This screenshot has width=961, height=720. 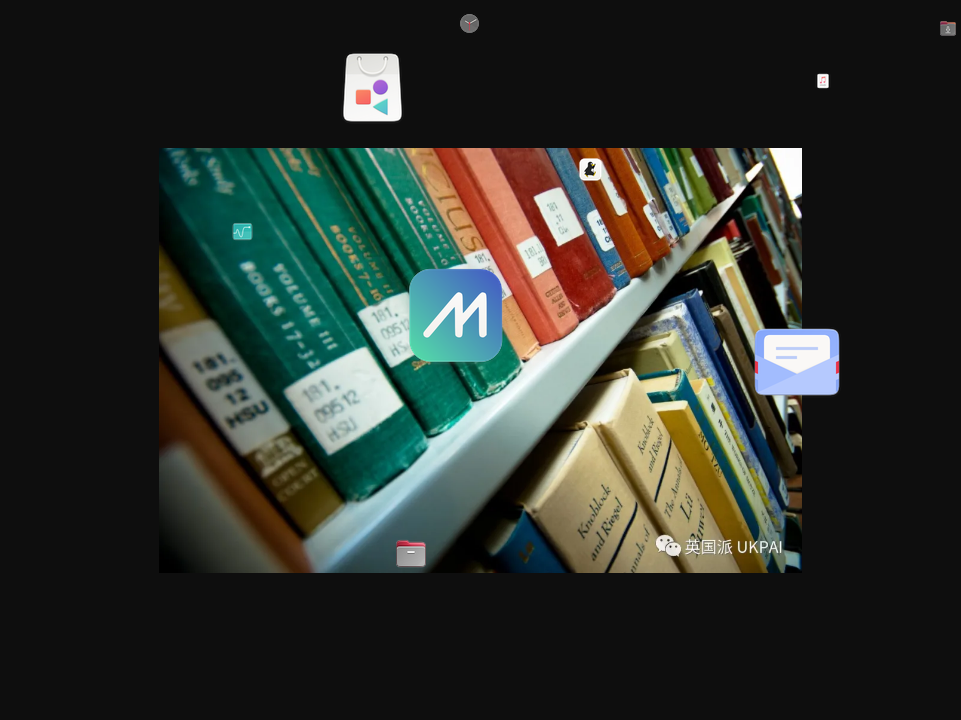 What do you see at coordinates (469, 23) in the screenshot?
I see `open the clocks app` at bounding box center [469, 23].